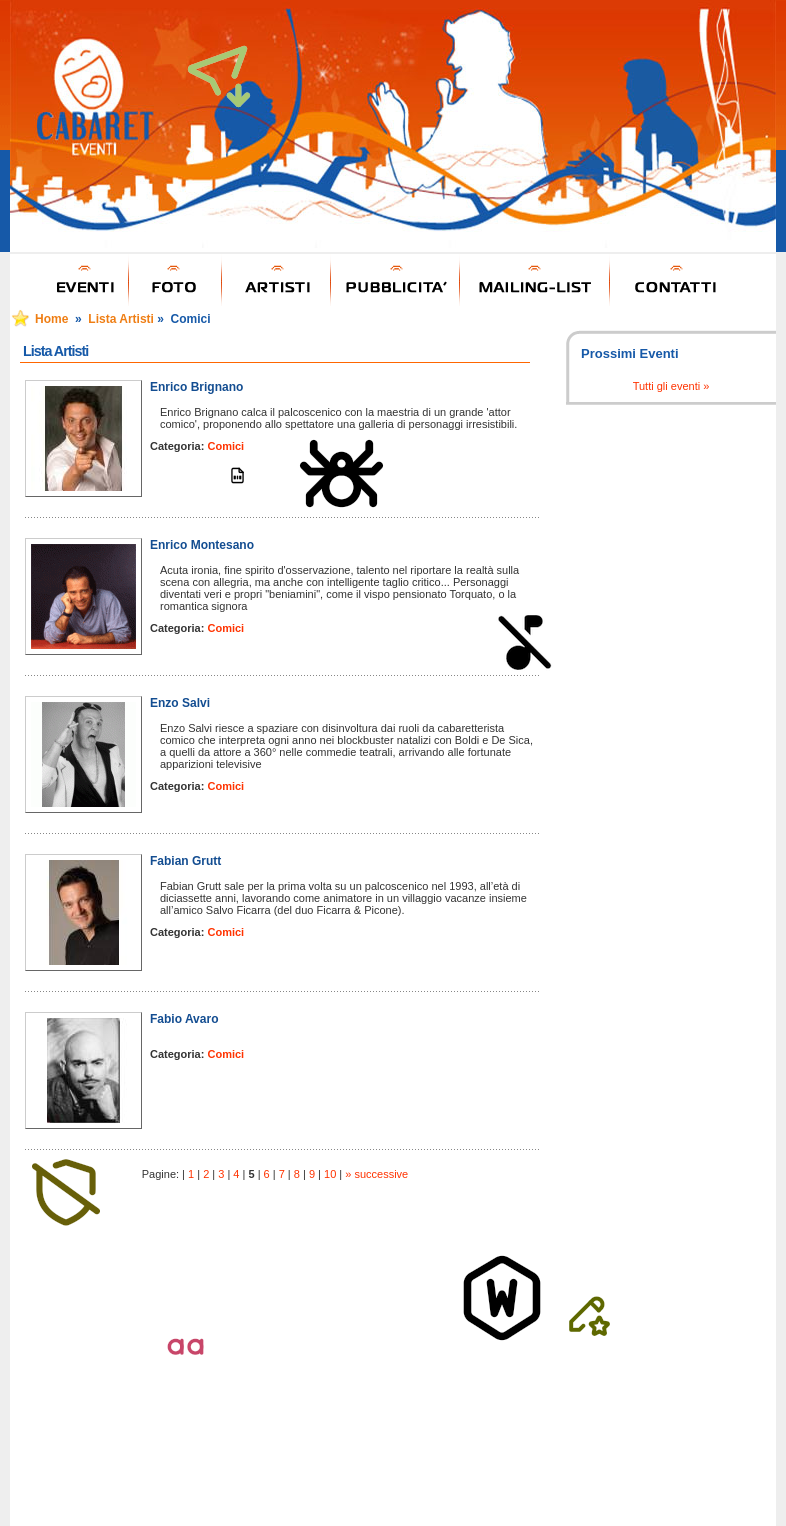  Describe the element at coordinates (237, 475) in the screenshot. I see `view barcode document` at that location.